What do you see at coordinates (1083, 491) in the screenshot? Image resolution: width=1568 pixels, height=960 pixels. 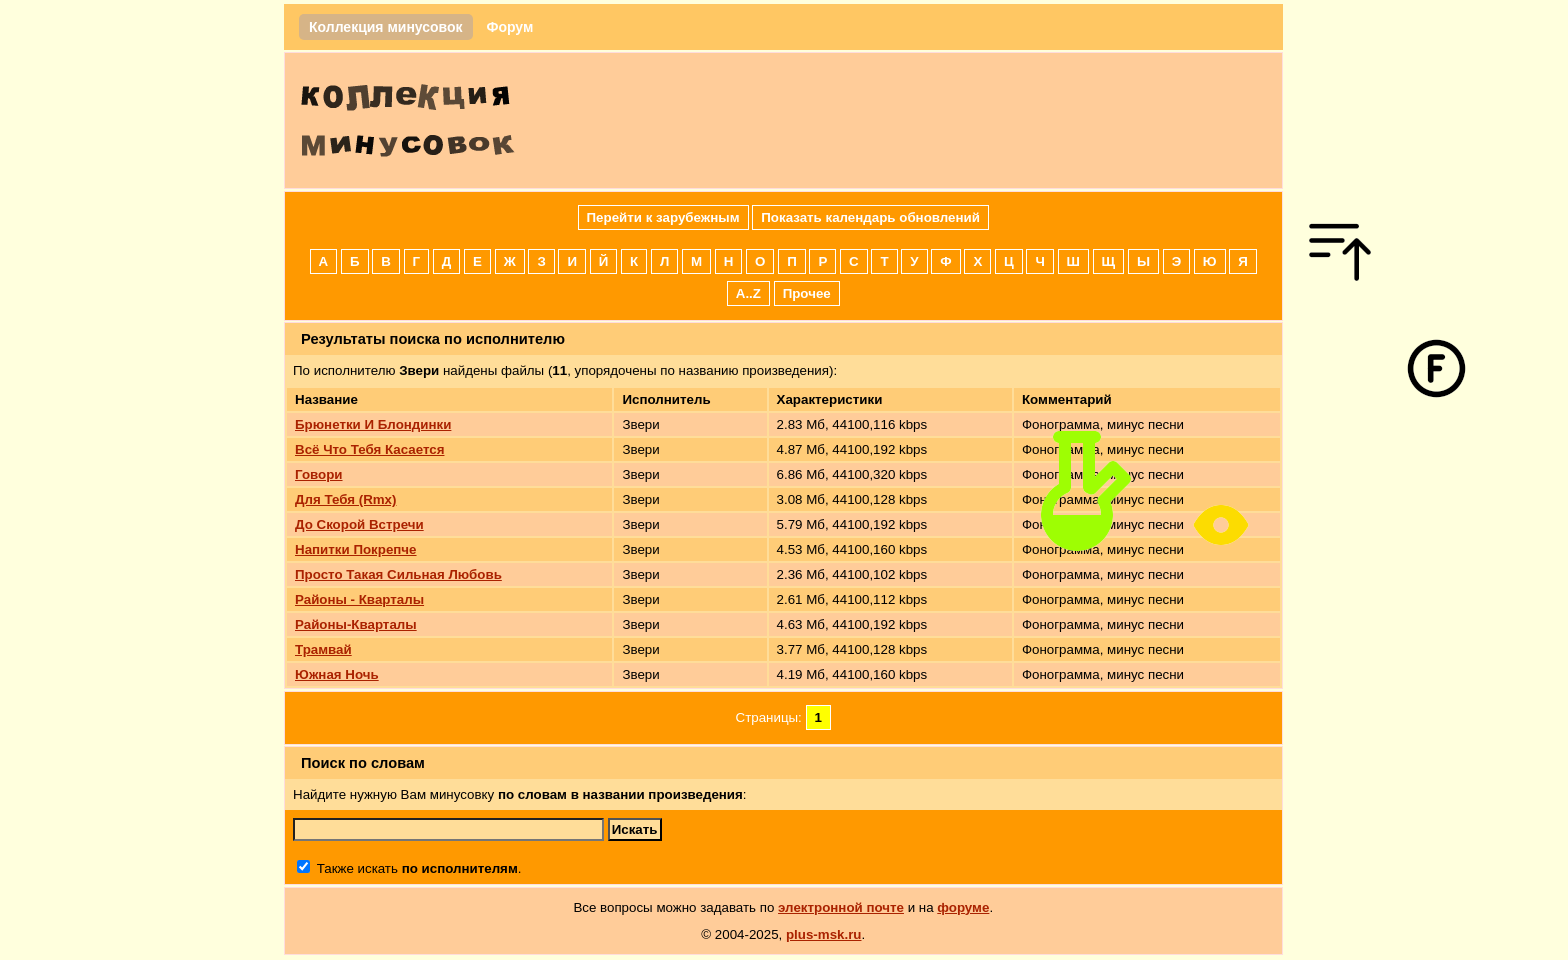 I see `access smoking or cannabis-related content` at bounding box center [1083, 491].